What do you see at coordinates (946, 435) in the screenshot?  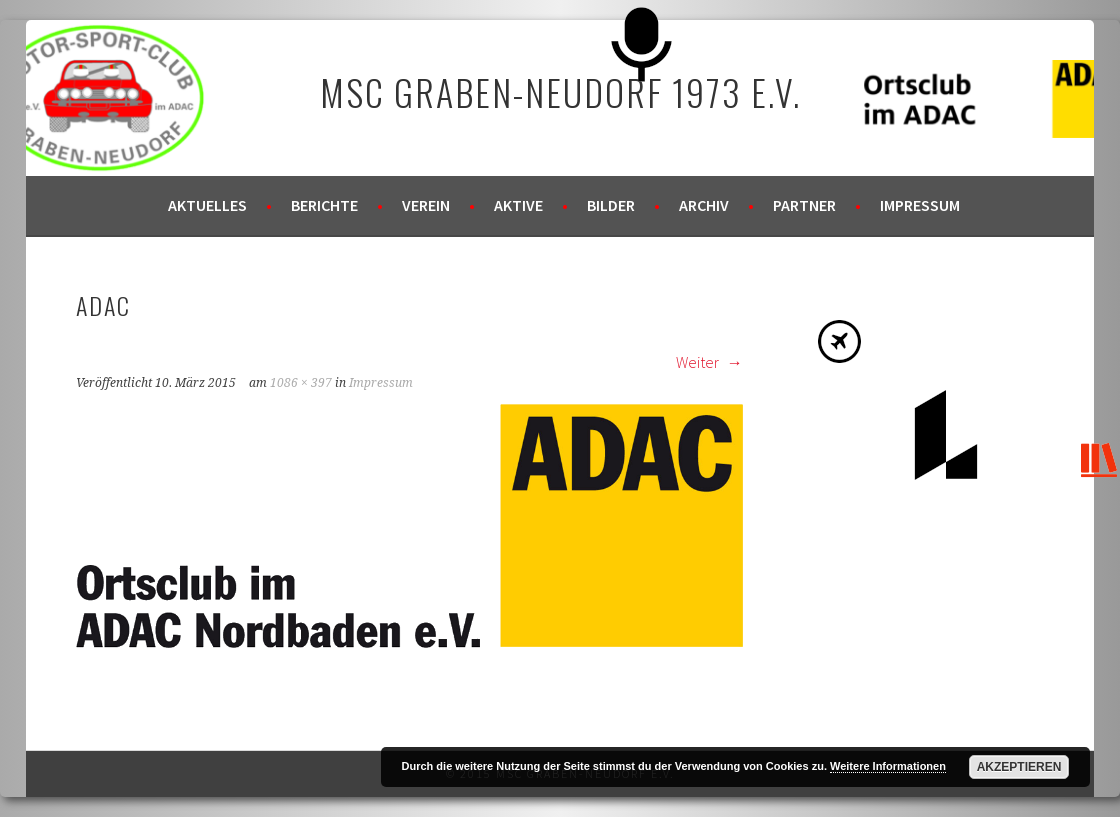 I see `lucid software company logo` at bounding box center [946, 435].